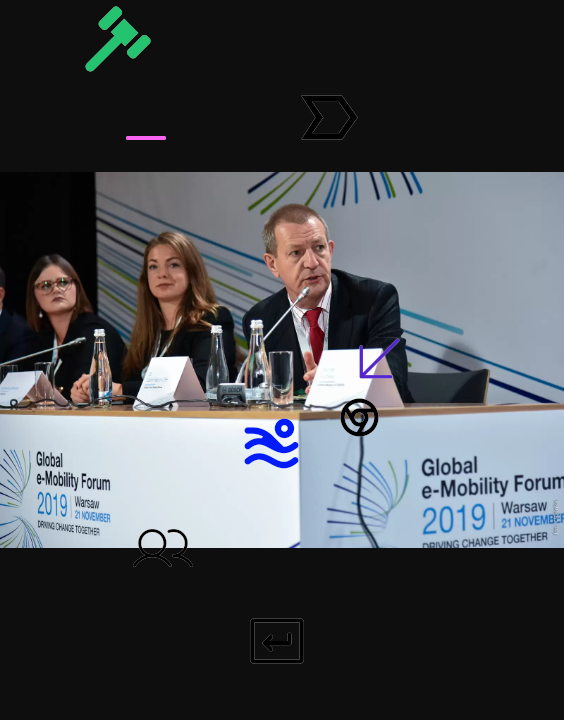 Image resolution: width=564 pixels, height=720 pixels. I want to click on press enter or return key, so click(277, 641).